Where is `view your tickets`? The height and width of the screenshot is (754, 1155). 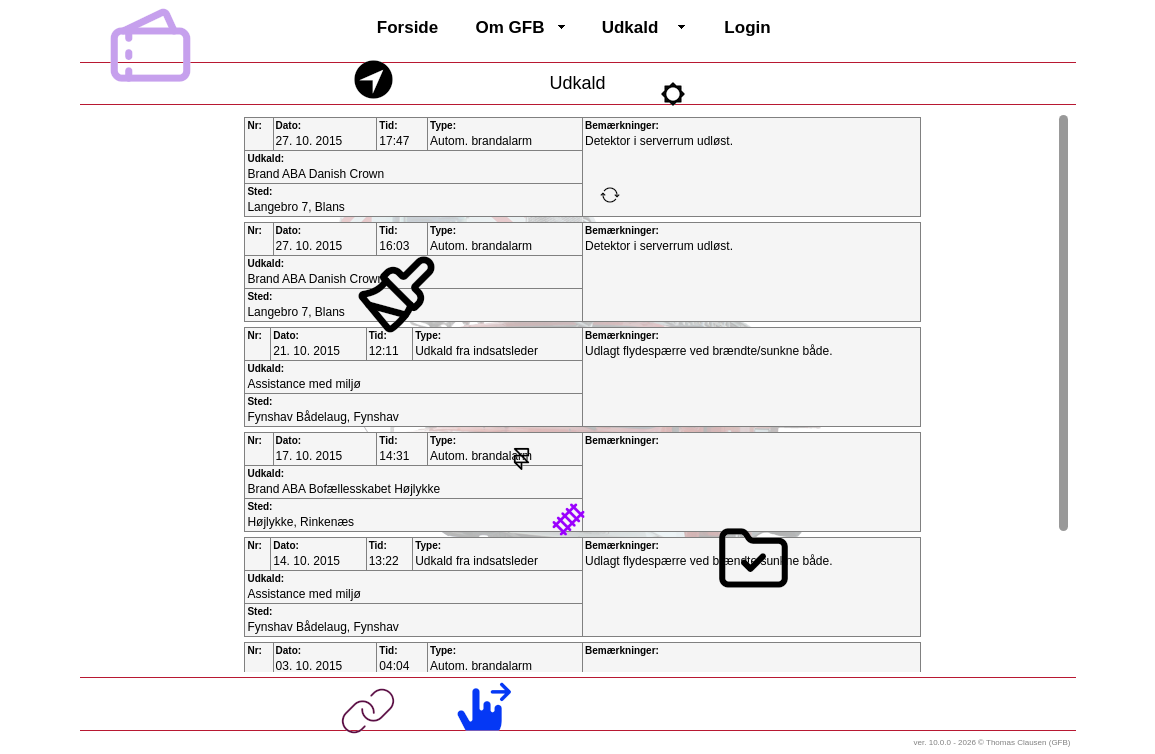
view your tickets is located at coordinates (150, 45).